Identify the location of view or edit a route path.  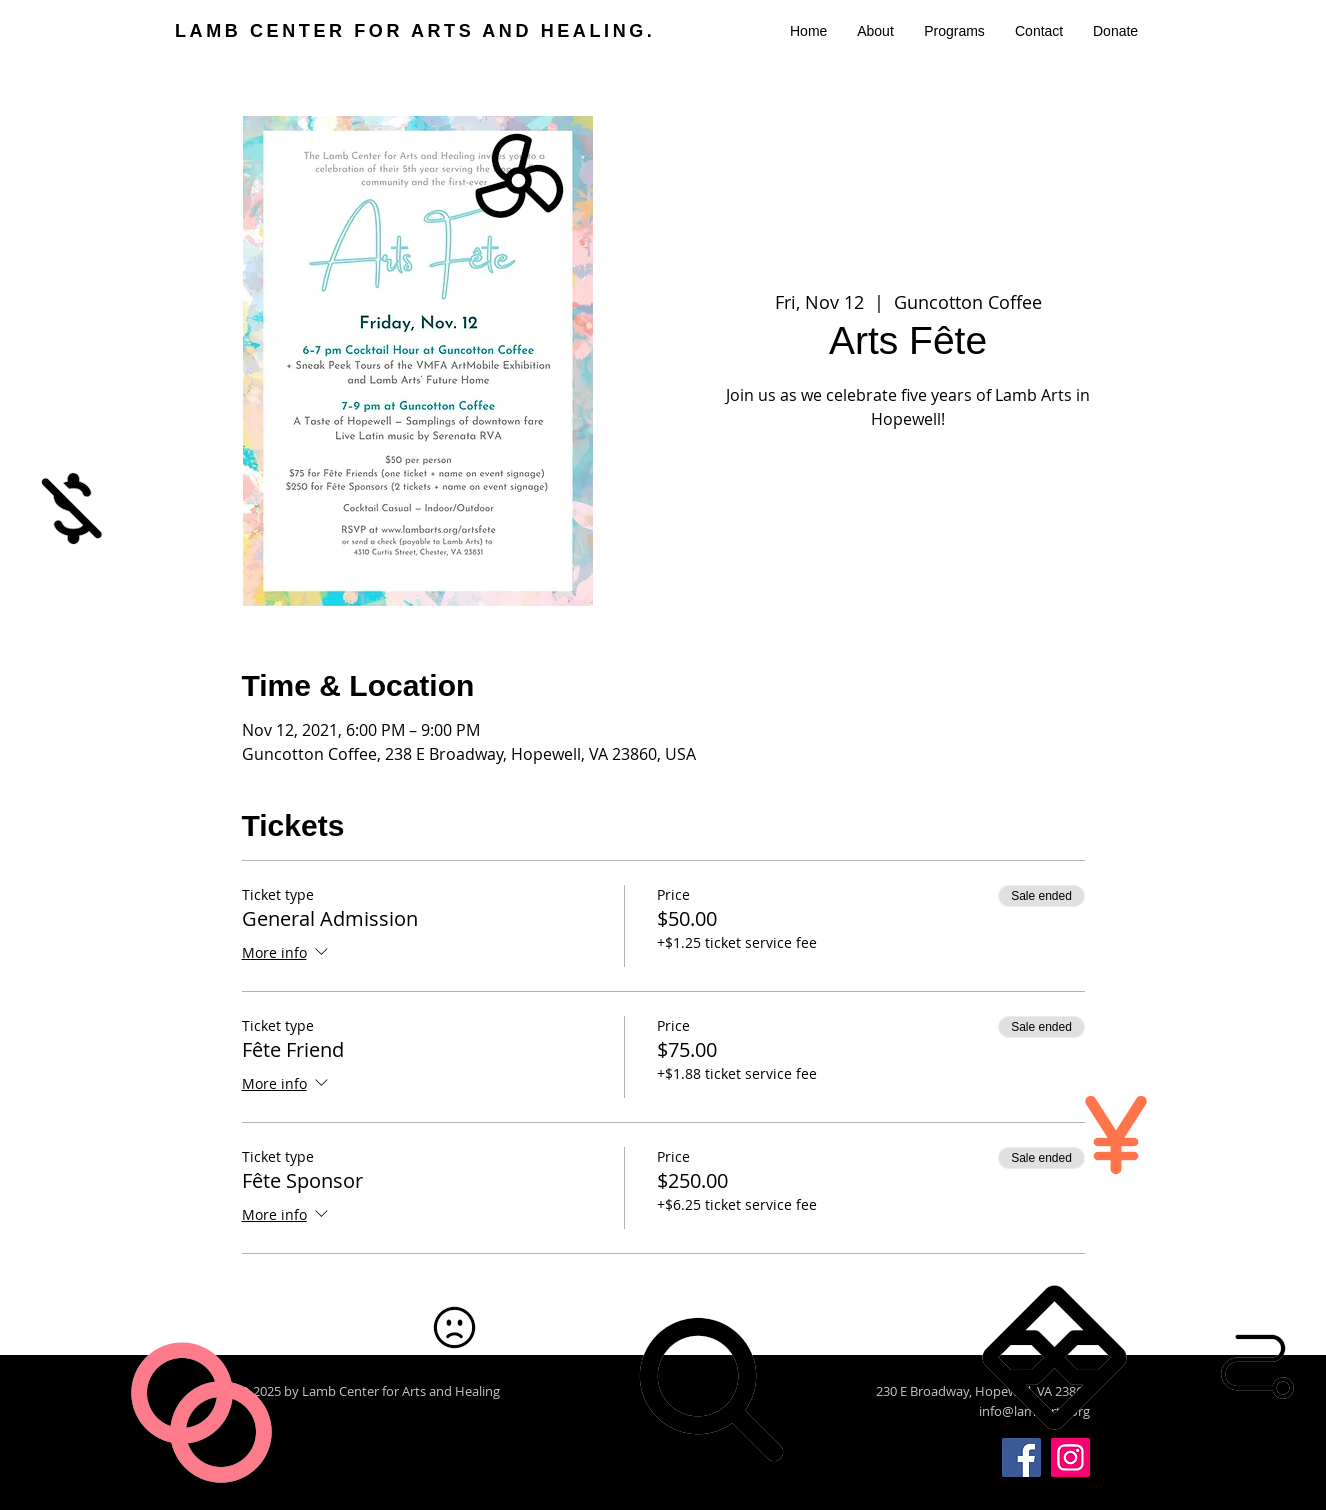
(1257, 1362).